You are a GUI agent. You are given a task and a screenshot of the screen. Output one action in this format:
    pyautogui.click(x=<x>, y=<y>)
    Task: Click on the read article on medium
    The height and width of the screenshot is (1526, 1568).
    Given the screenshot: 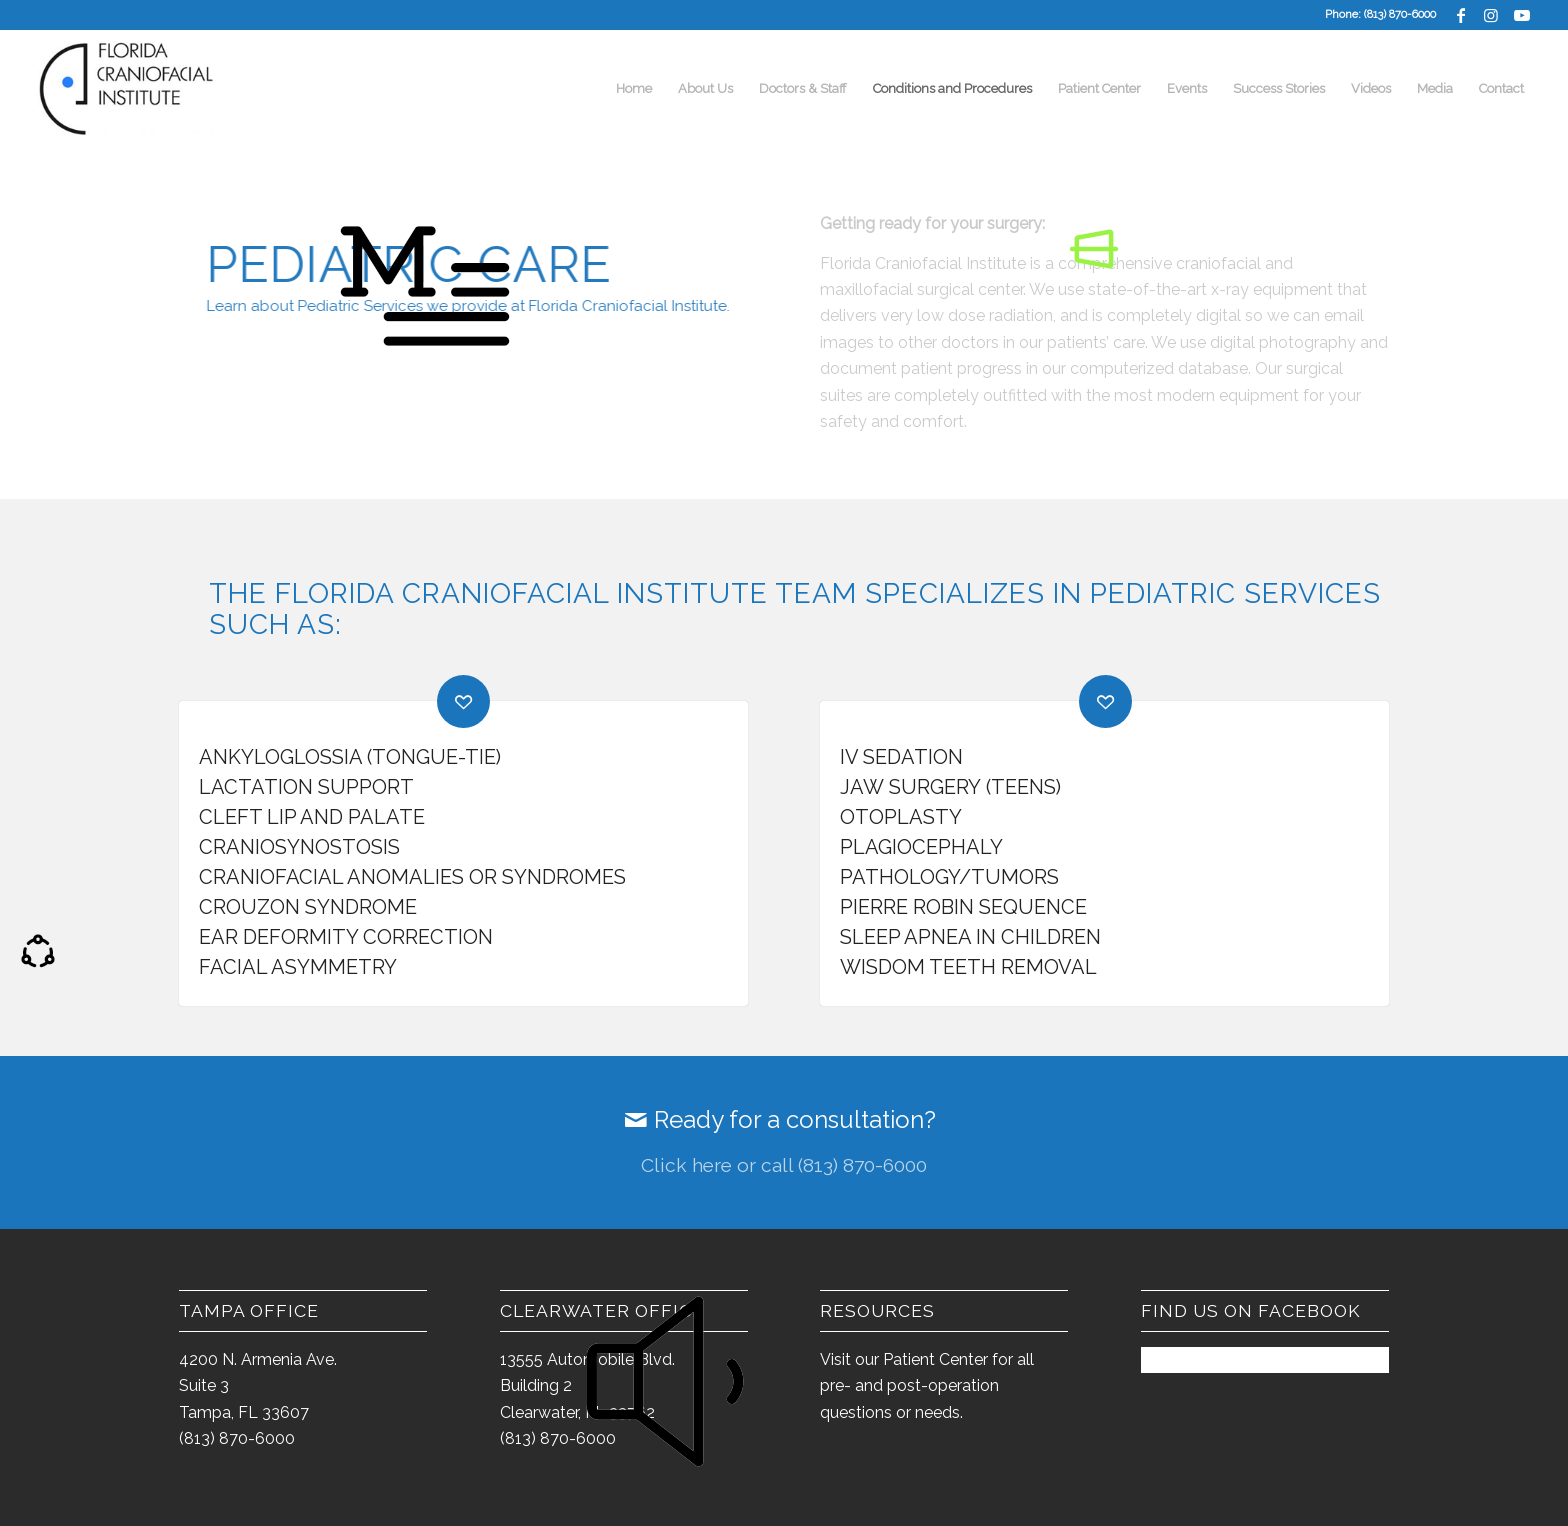 What is the action you would take?
    pyautogui.click(x=425, y=286)
    